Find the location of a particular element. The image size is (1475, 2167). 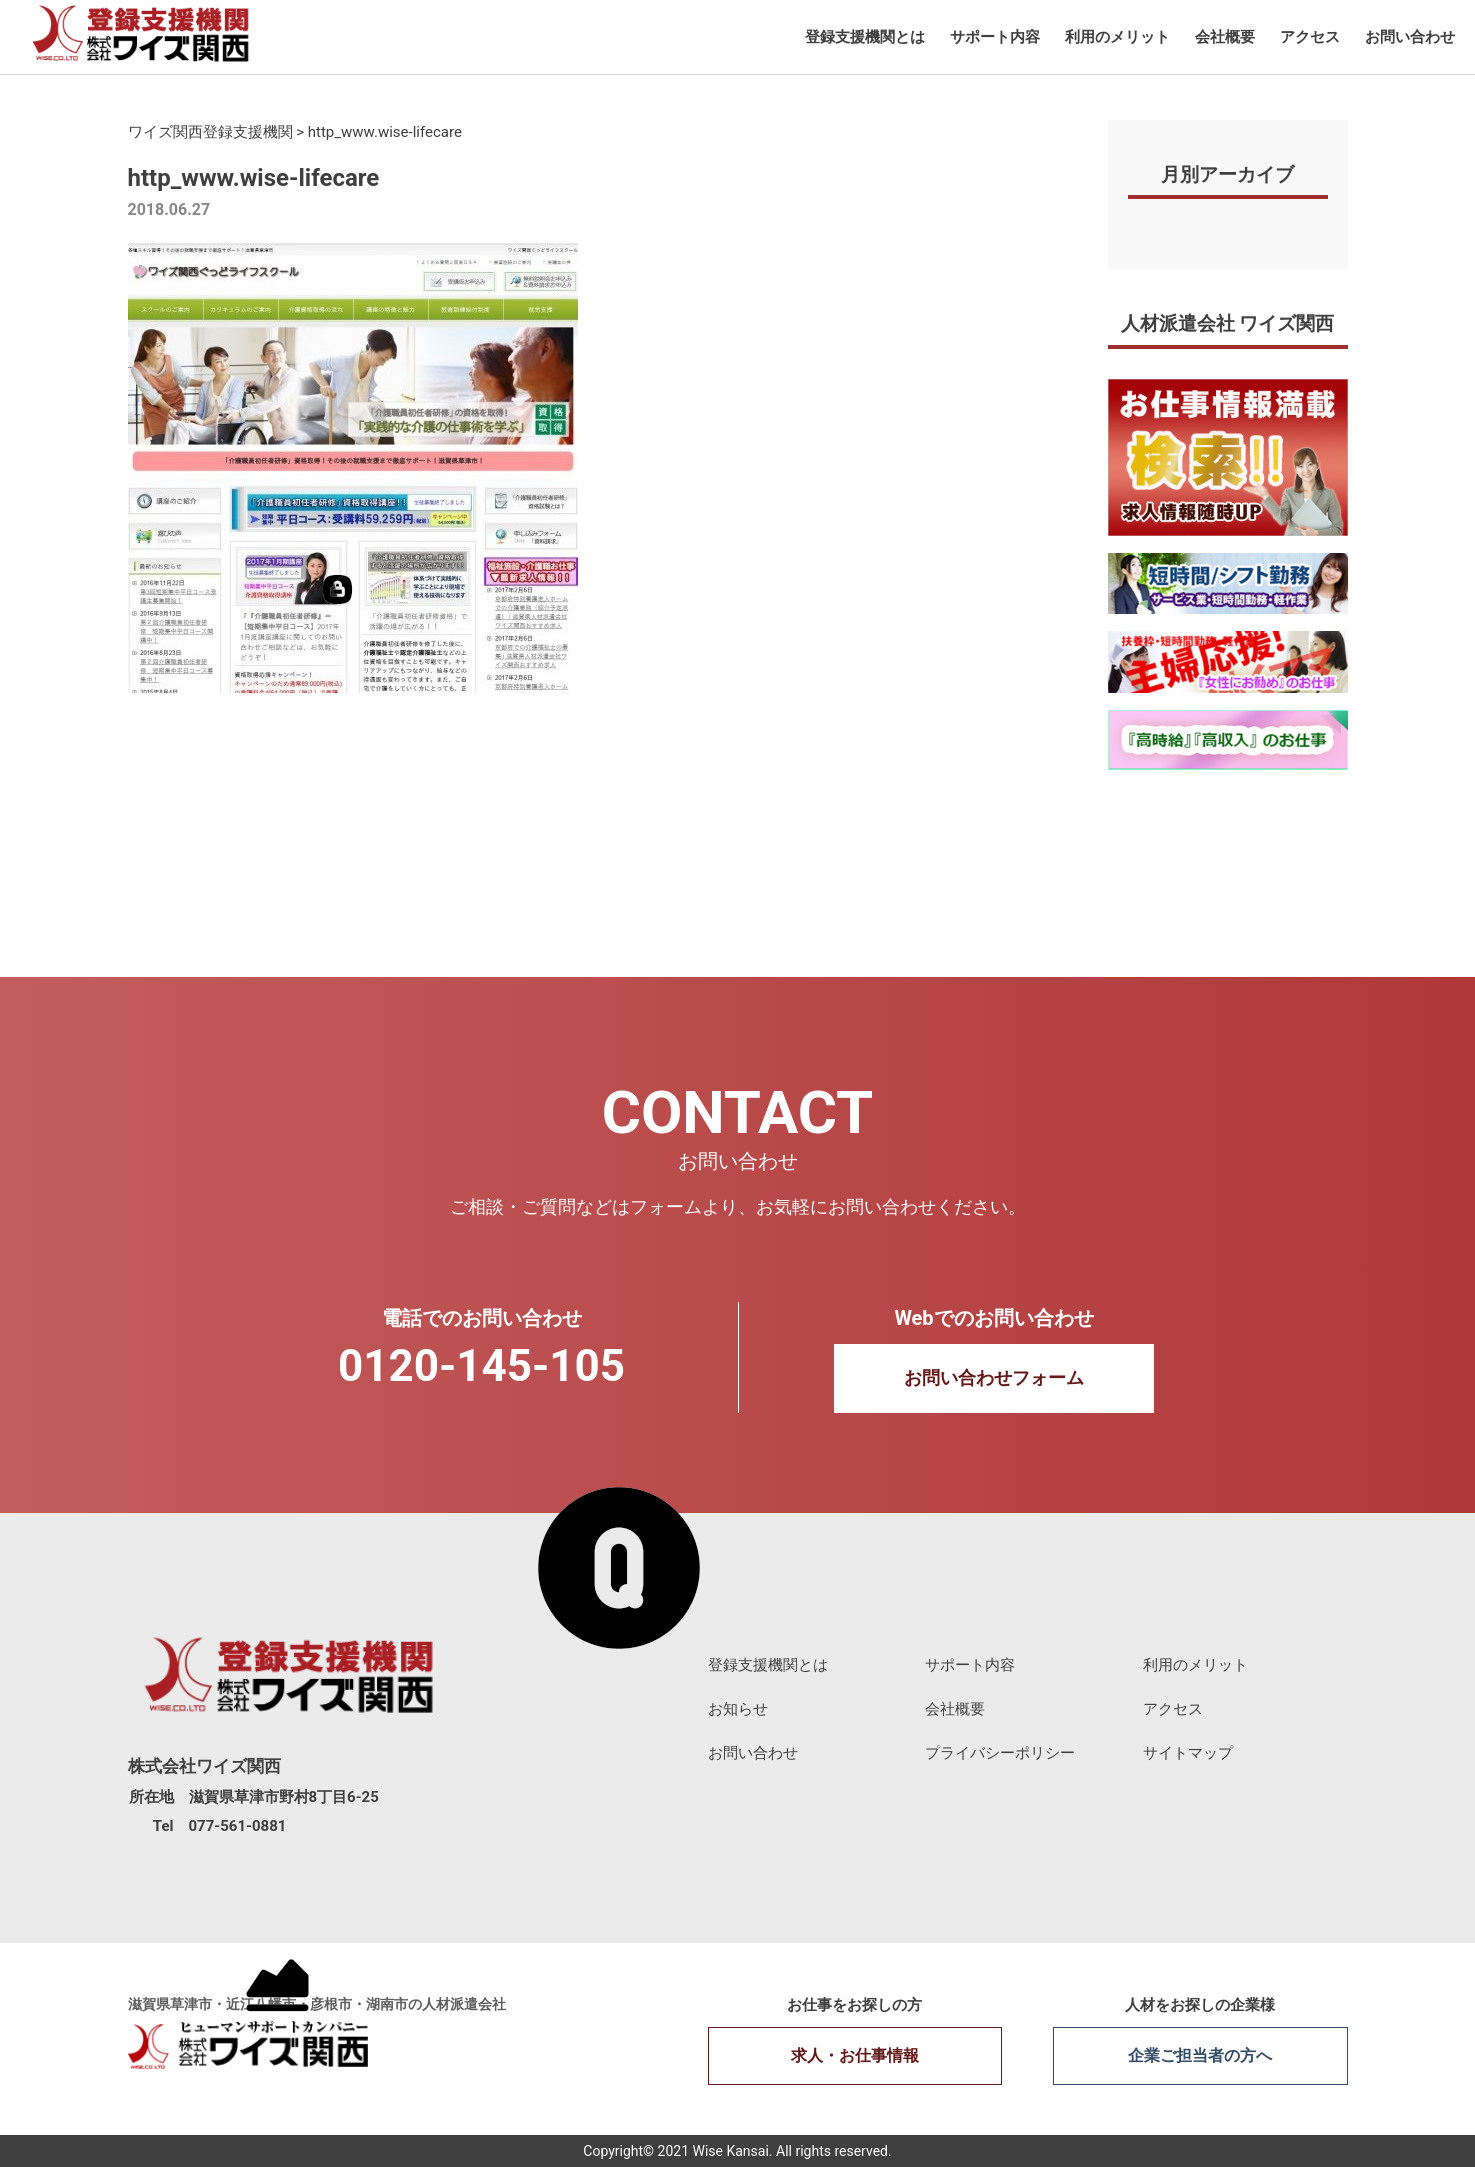

indicates a "Q" category or label is located at coordinates (619, 1568).